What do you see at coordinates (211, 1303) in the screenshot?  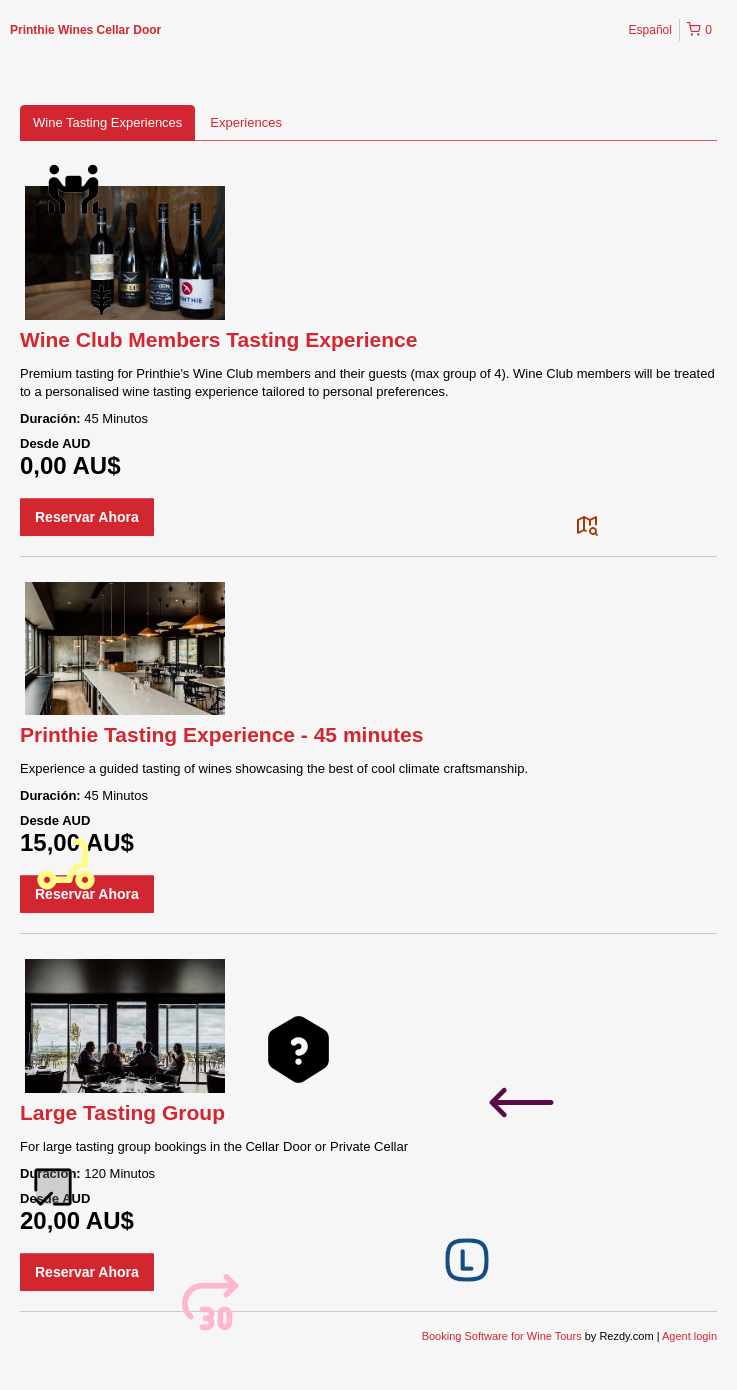 I see `skip forward 30 seconds` at bounding box center [211, 1303].